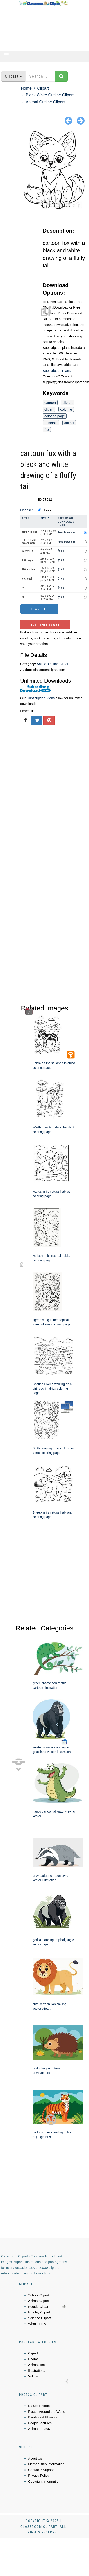 The width and height of the screenshot is (89, 2576). I want to click on open your music folder, so click(29, 1011).